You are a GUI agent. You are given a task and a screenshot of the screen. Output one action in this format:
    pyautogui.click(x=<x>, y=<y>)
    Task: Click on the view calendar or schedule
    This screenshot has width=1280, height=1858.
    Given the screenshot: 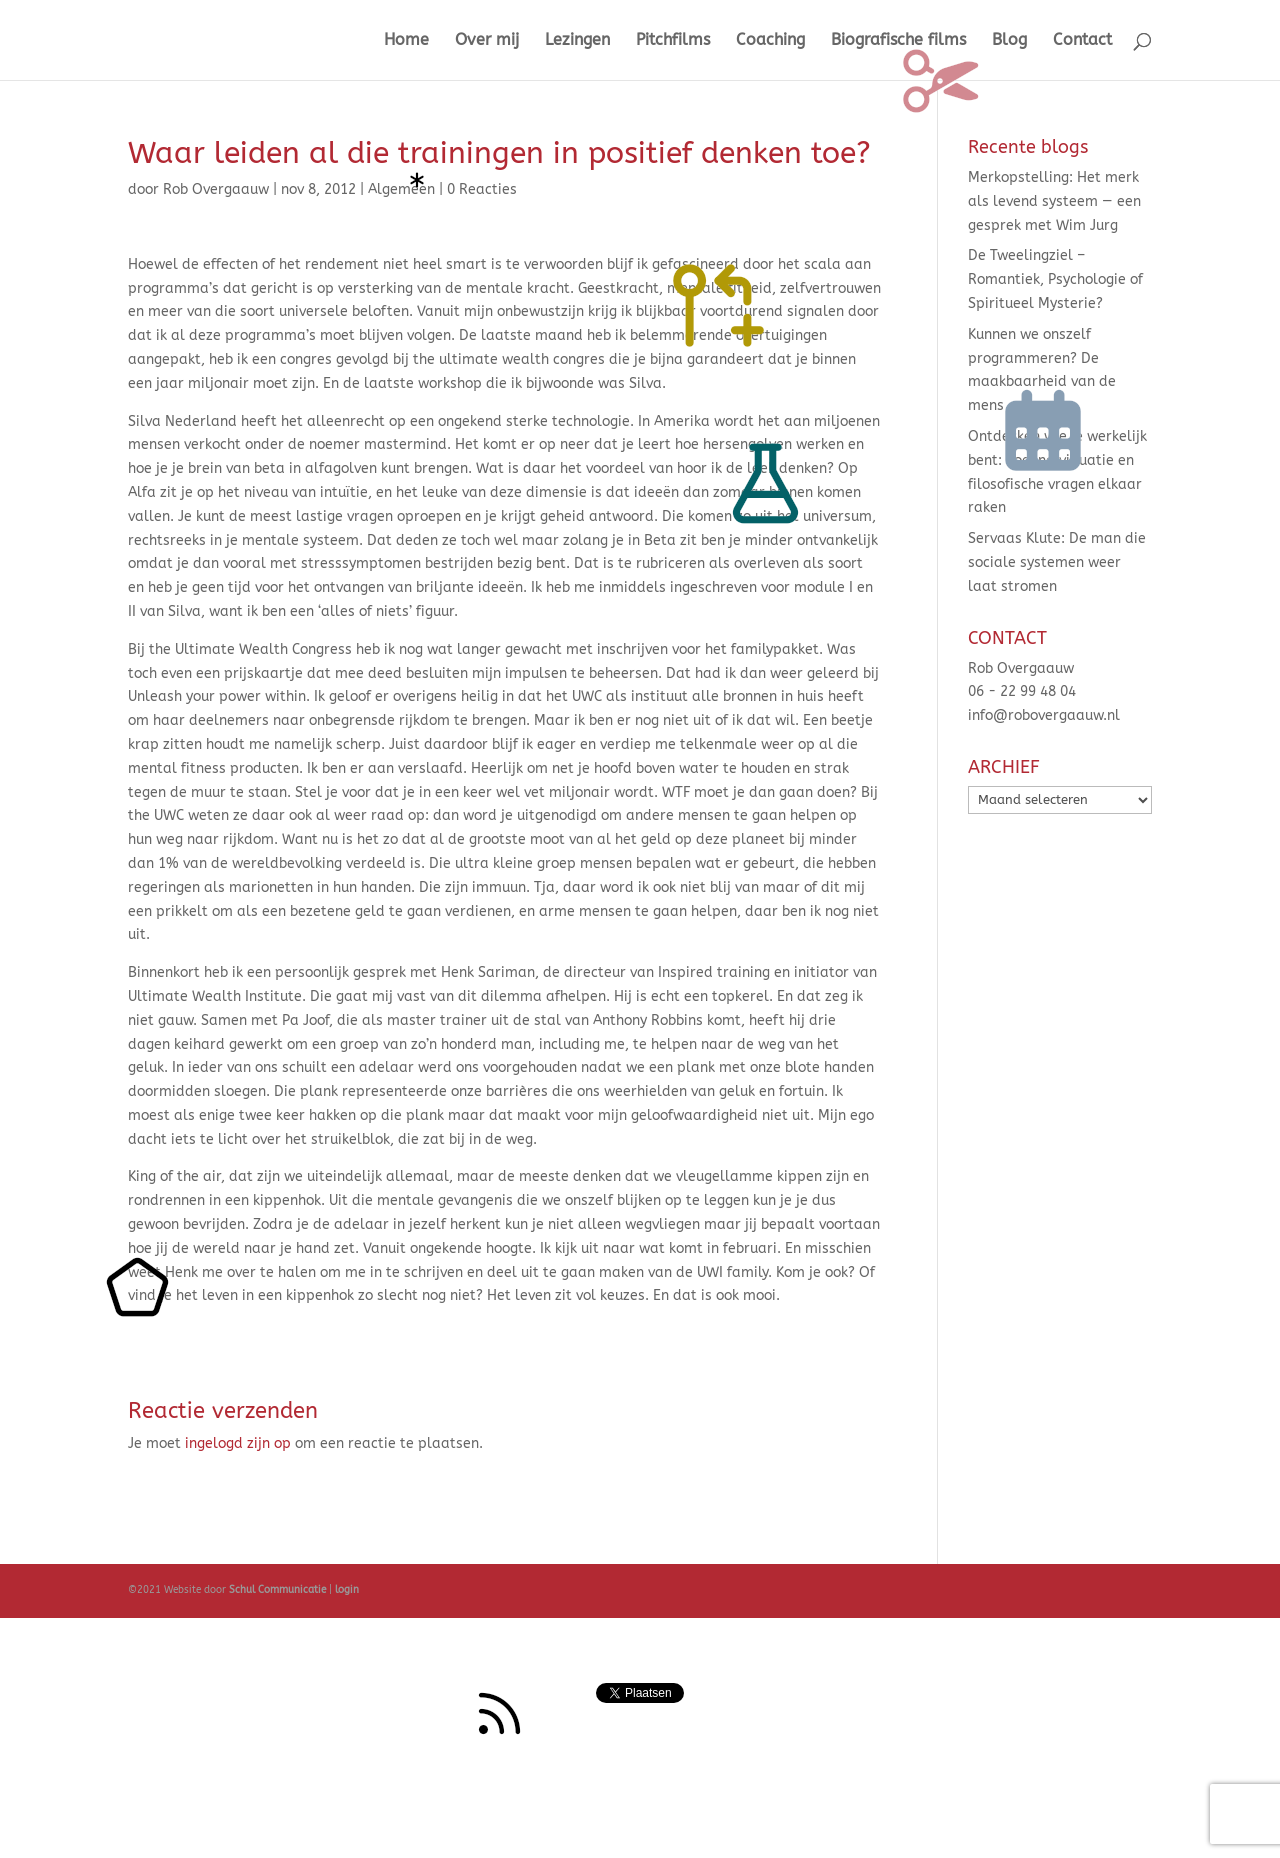 What is the action you would take?
    pyautogui.click(x=1043, y=433)
    